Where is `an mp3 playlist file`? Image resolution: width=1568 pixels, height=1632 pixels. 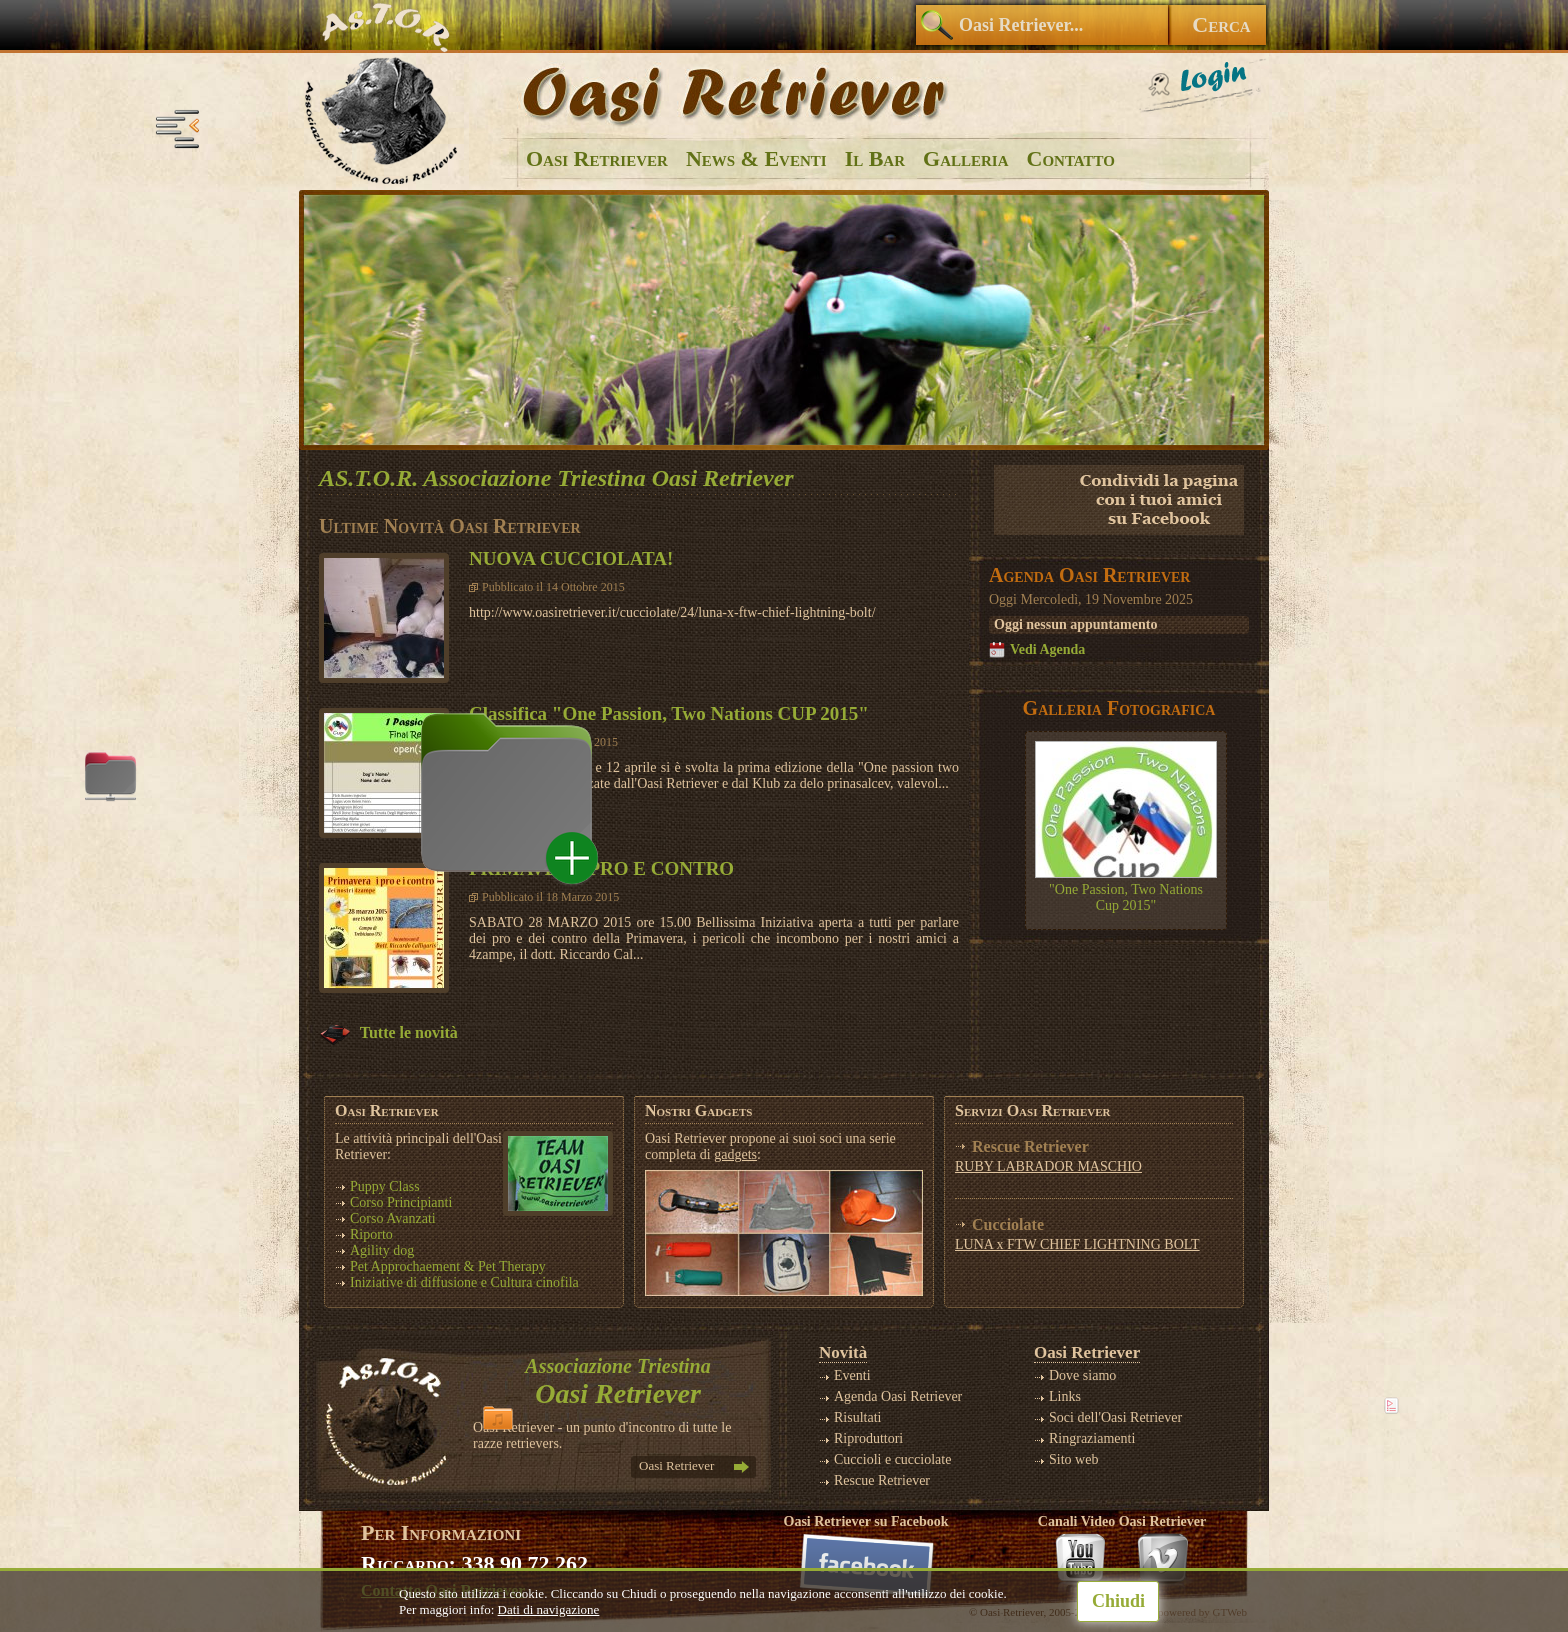
an mp3 playlist file is located at coordinates (1391, 1405).